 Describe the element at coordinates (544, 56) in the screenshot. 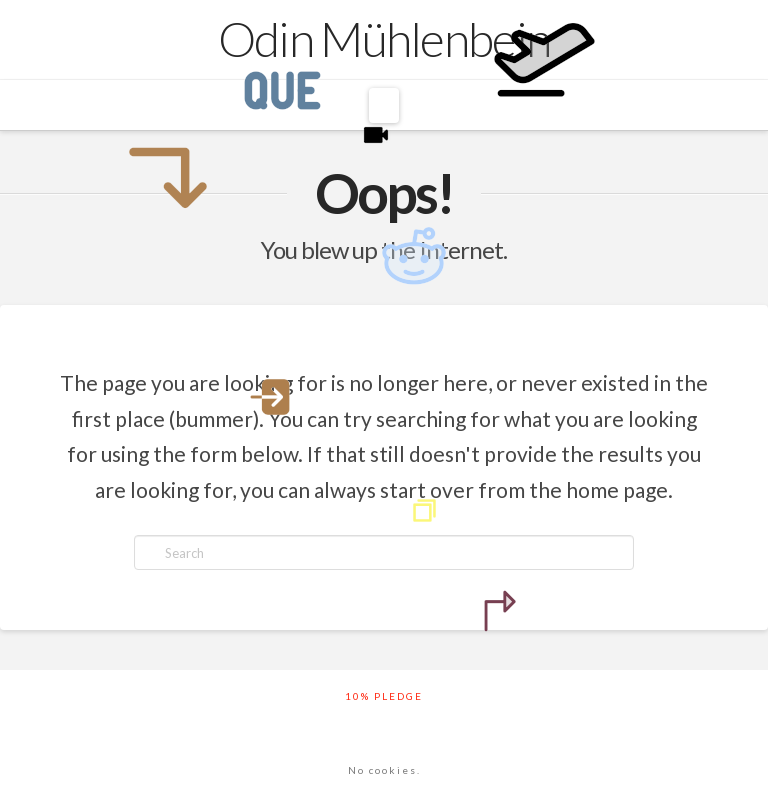

I see `flight departure or takeoff status` at that location.